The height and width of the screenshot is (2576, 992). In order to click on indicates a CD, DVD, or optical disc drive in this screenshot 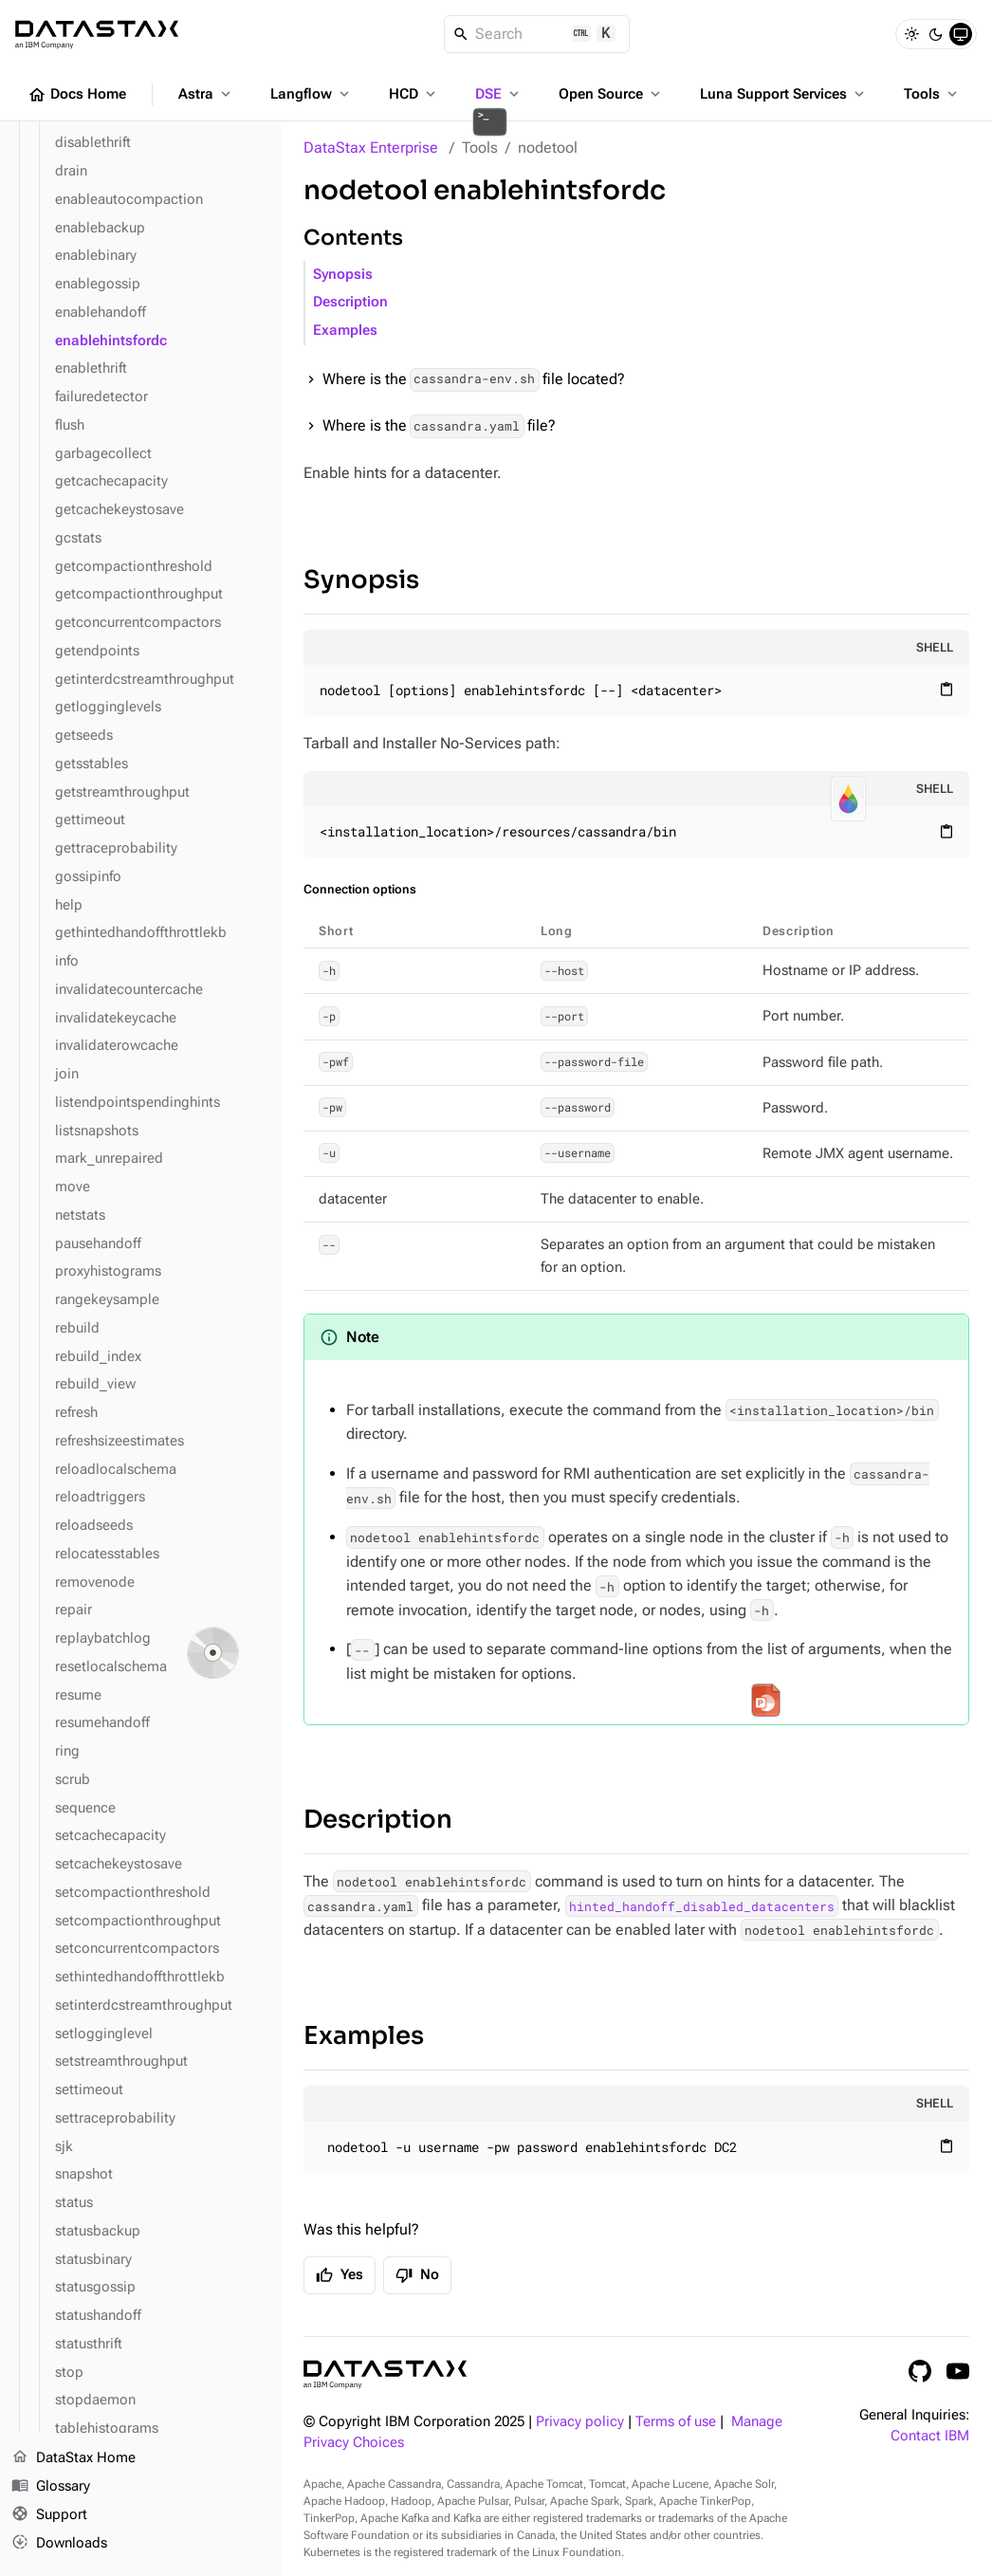, I will do `click(212, 1652)`.